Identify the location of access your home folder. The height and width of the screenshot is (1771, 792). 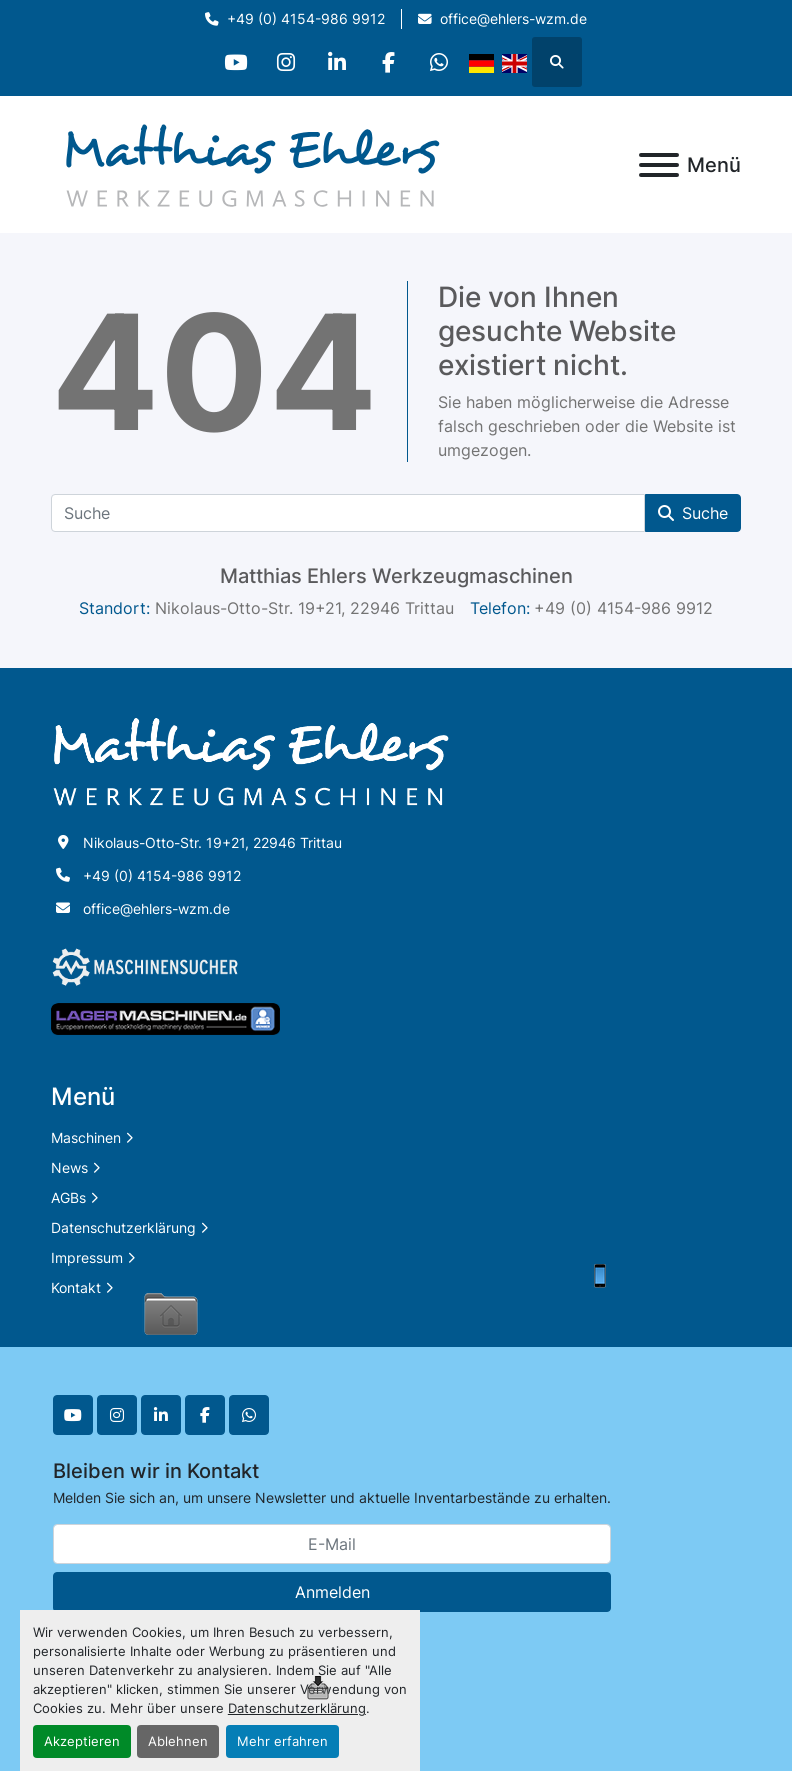
(171, 1314).